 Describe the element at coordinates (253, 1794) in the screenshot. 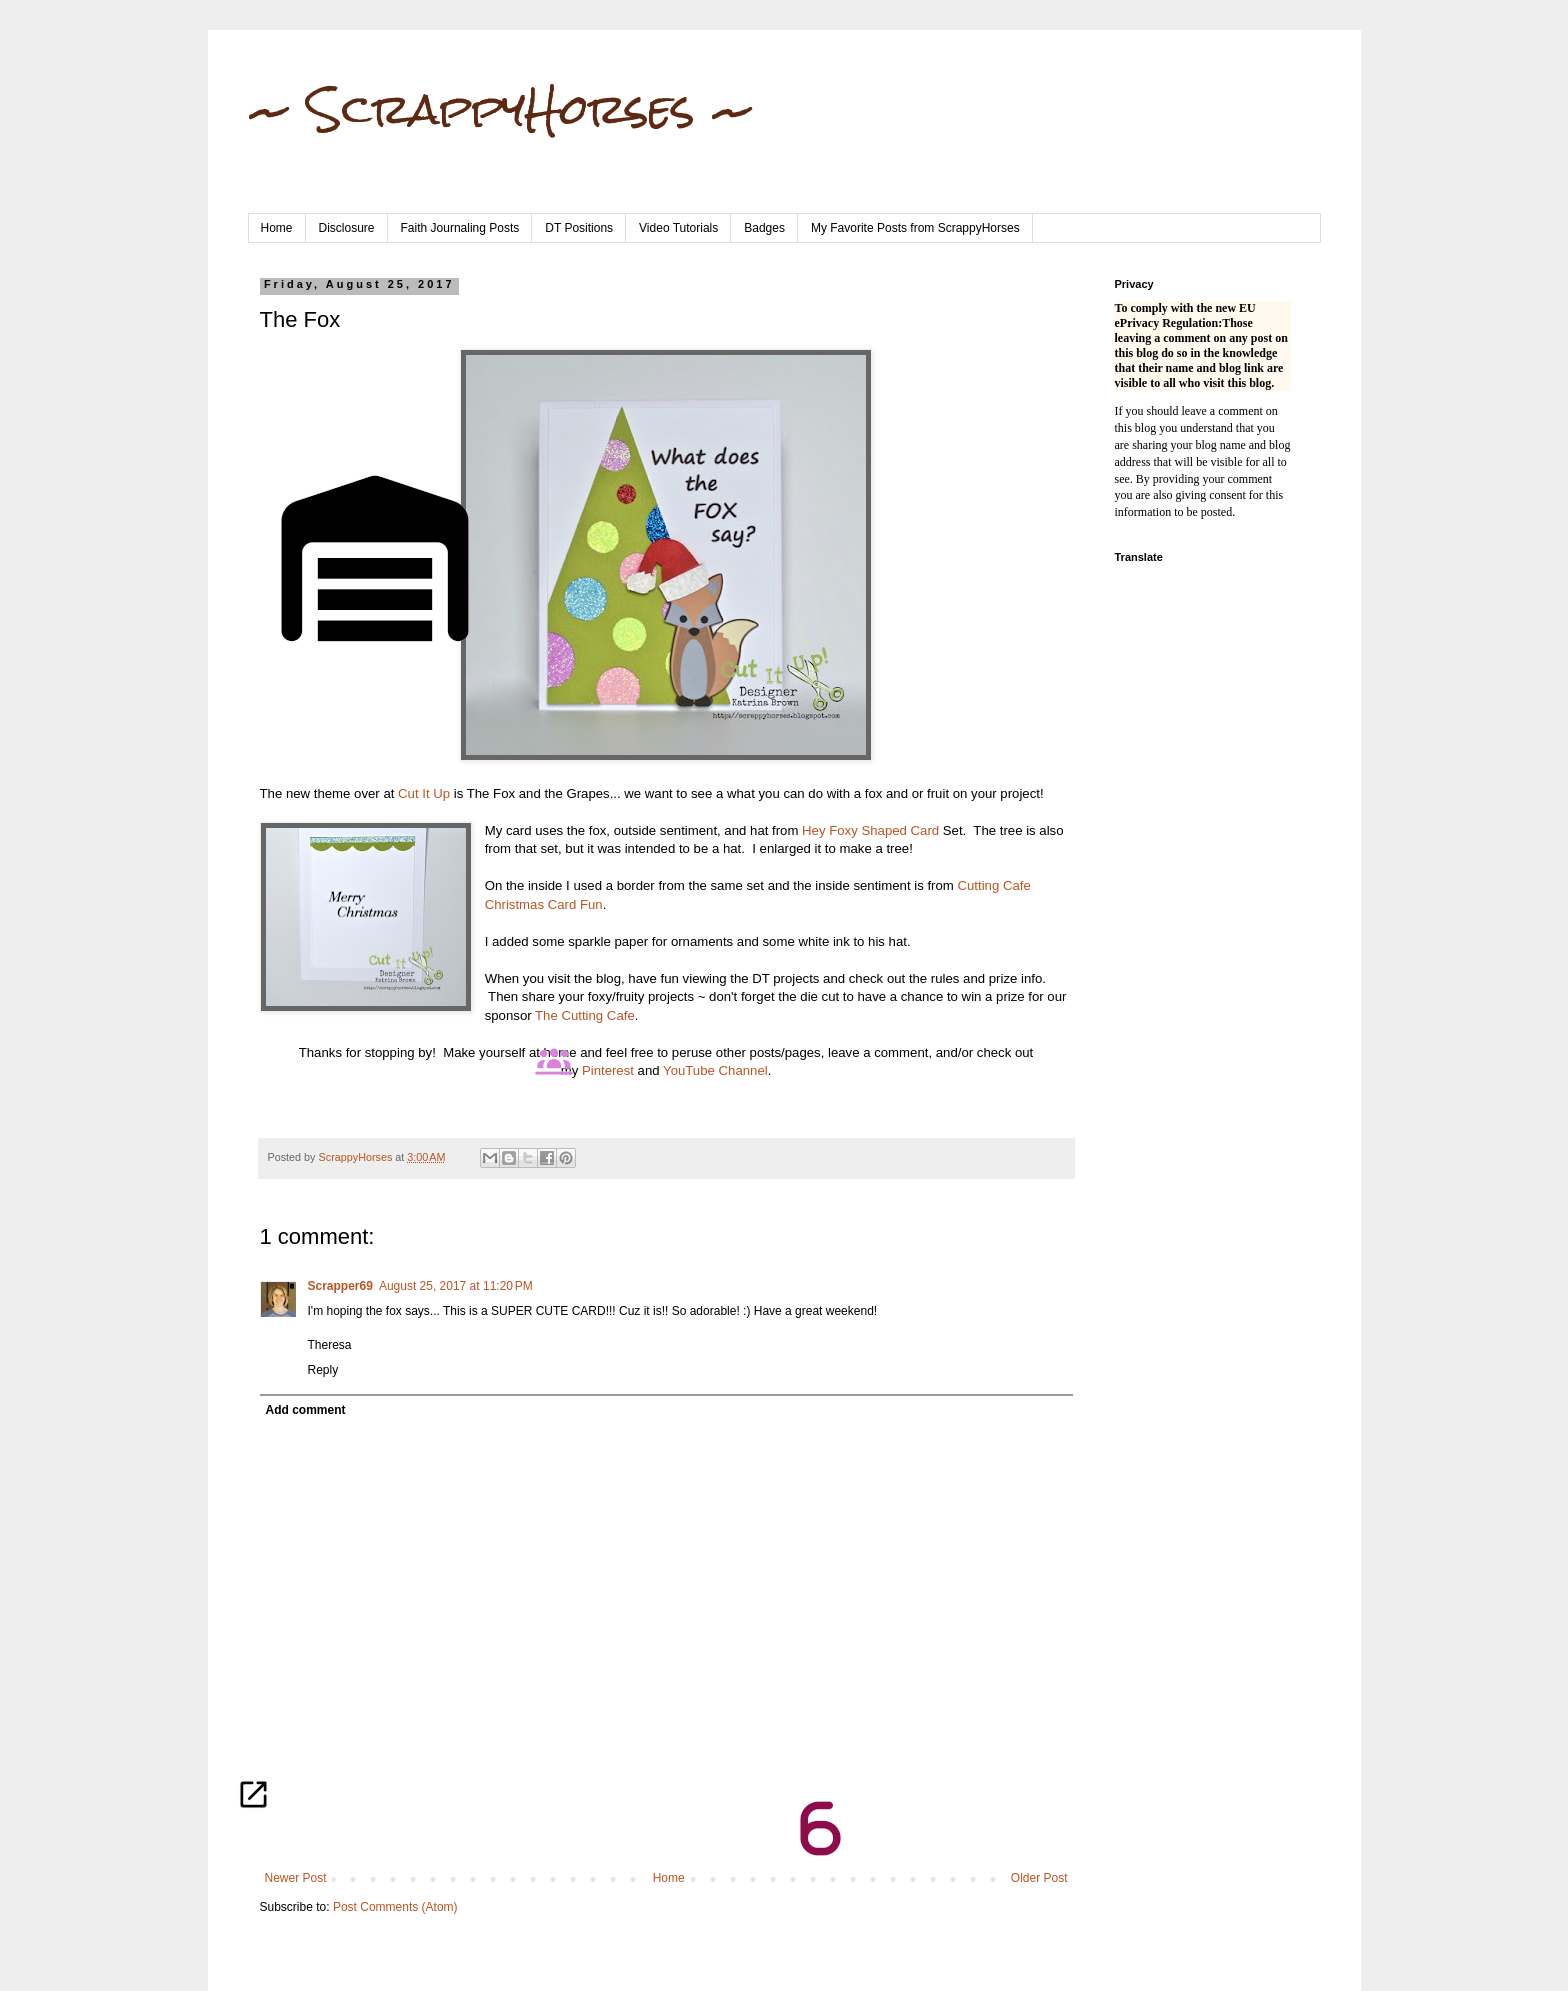

I see `open link in a new tab or window` at that location.